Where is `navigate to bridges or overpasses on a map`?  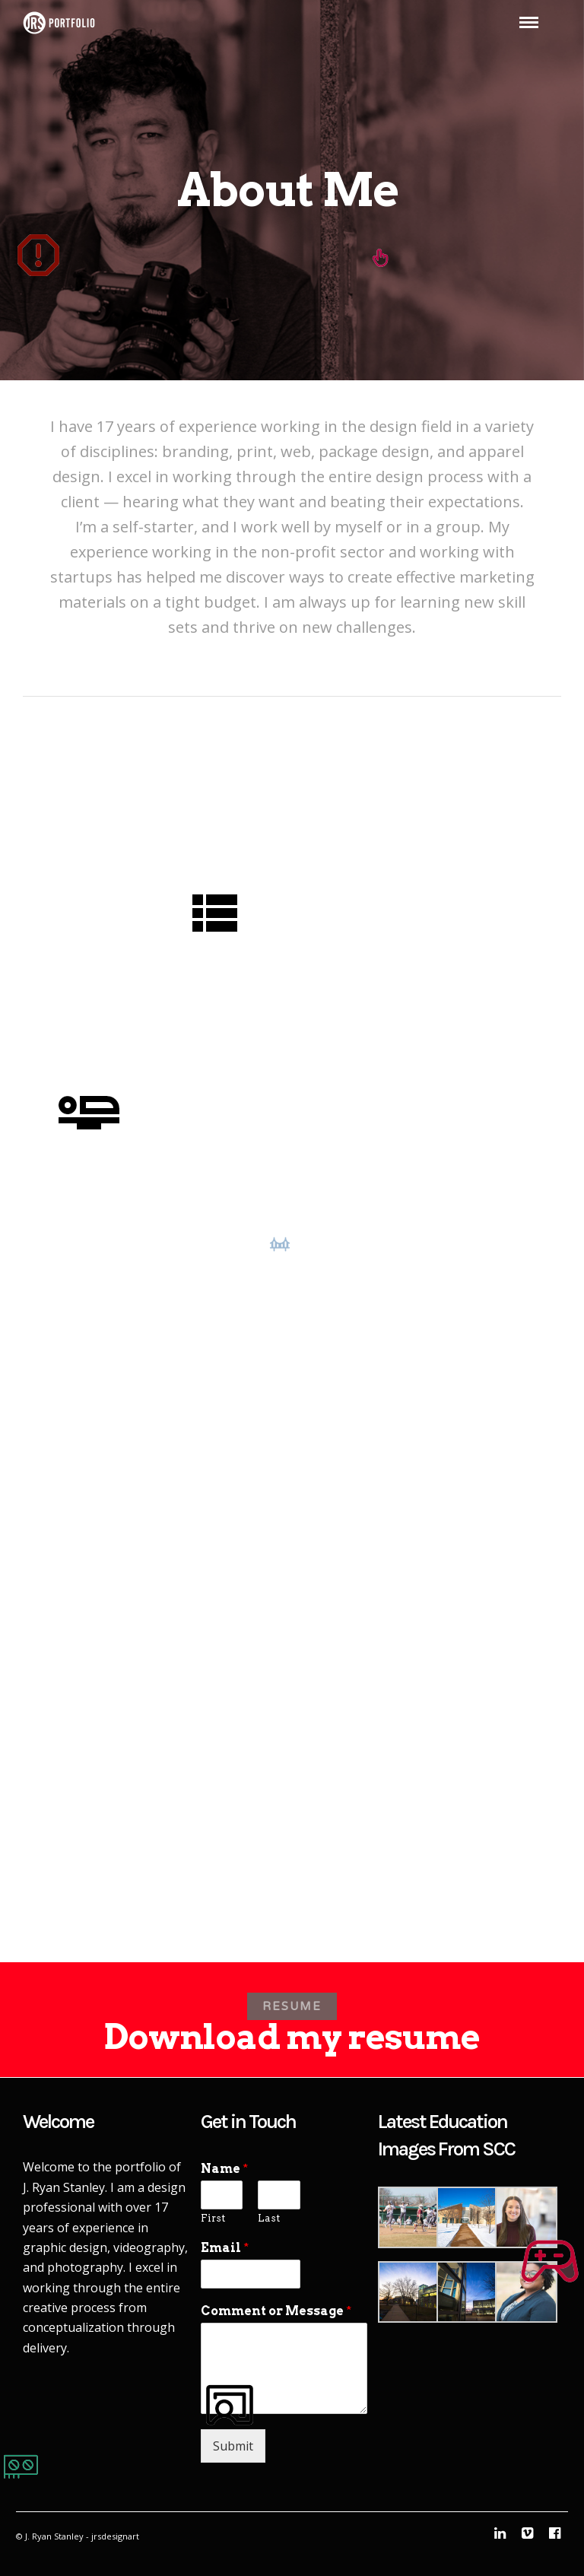 navigate to bridges or overpasses on a map is located at coordinates (280, 1244).